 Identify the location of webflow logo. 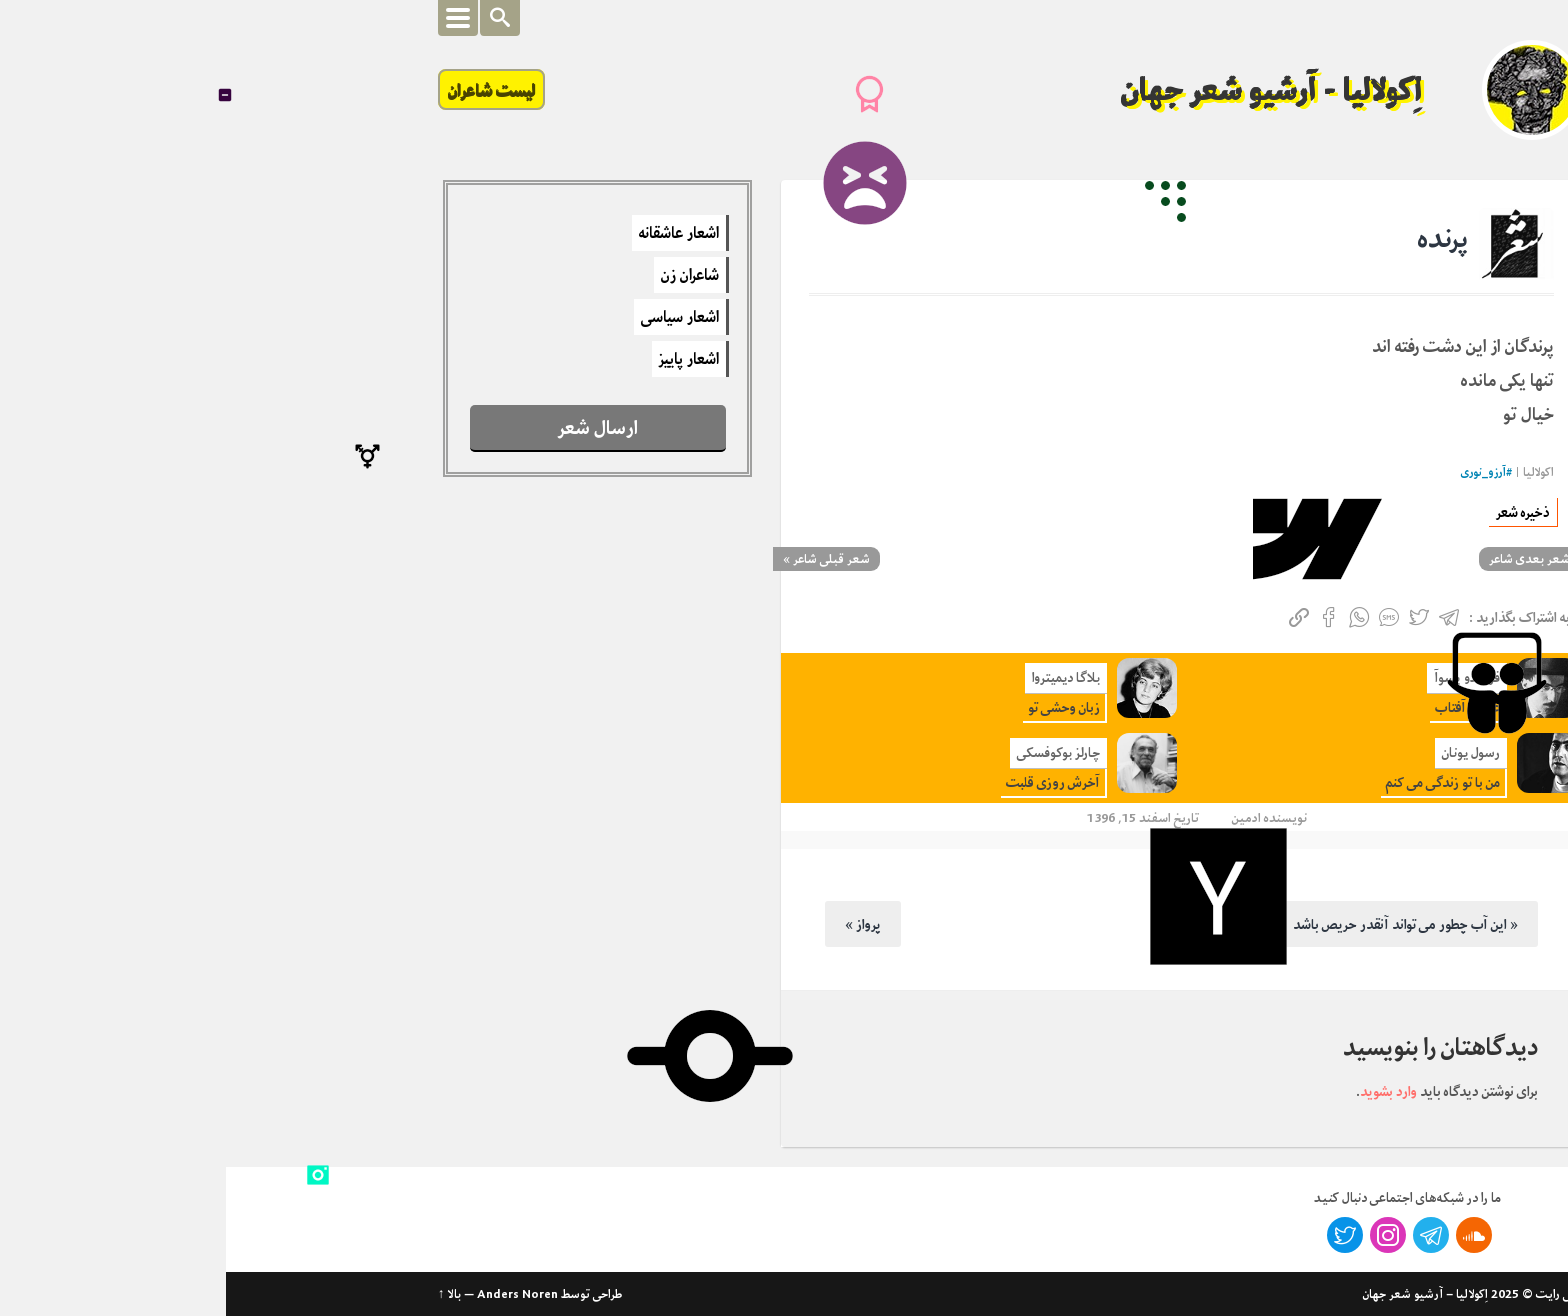
(1317, 537).